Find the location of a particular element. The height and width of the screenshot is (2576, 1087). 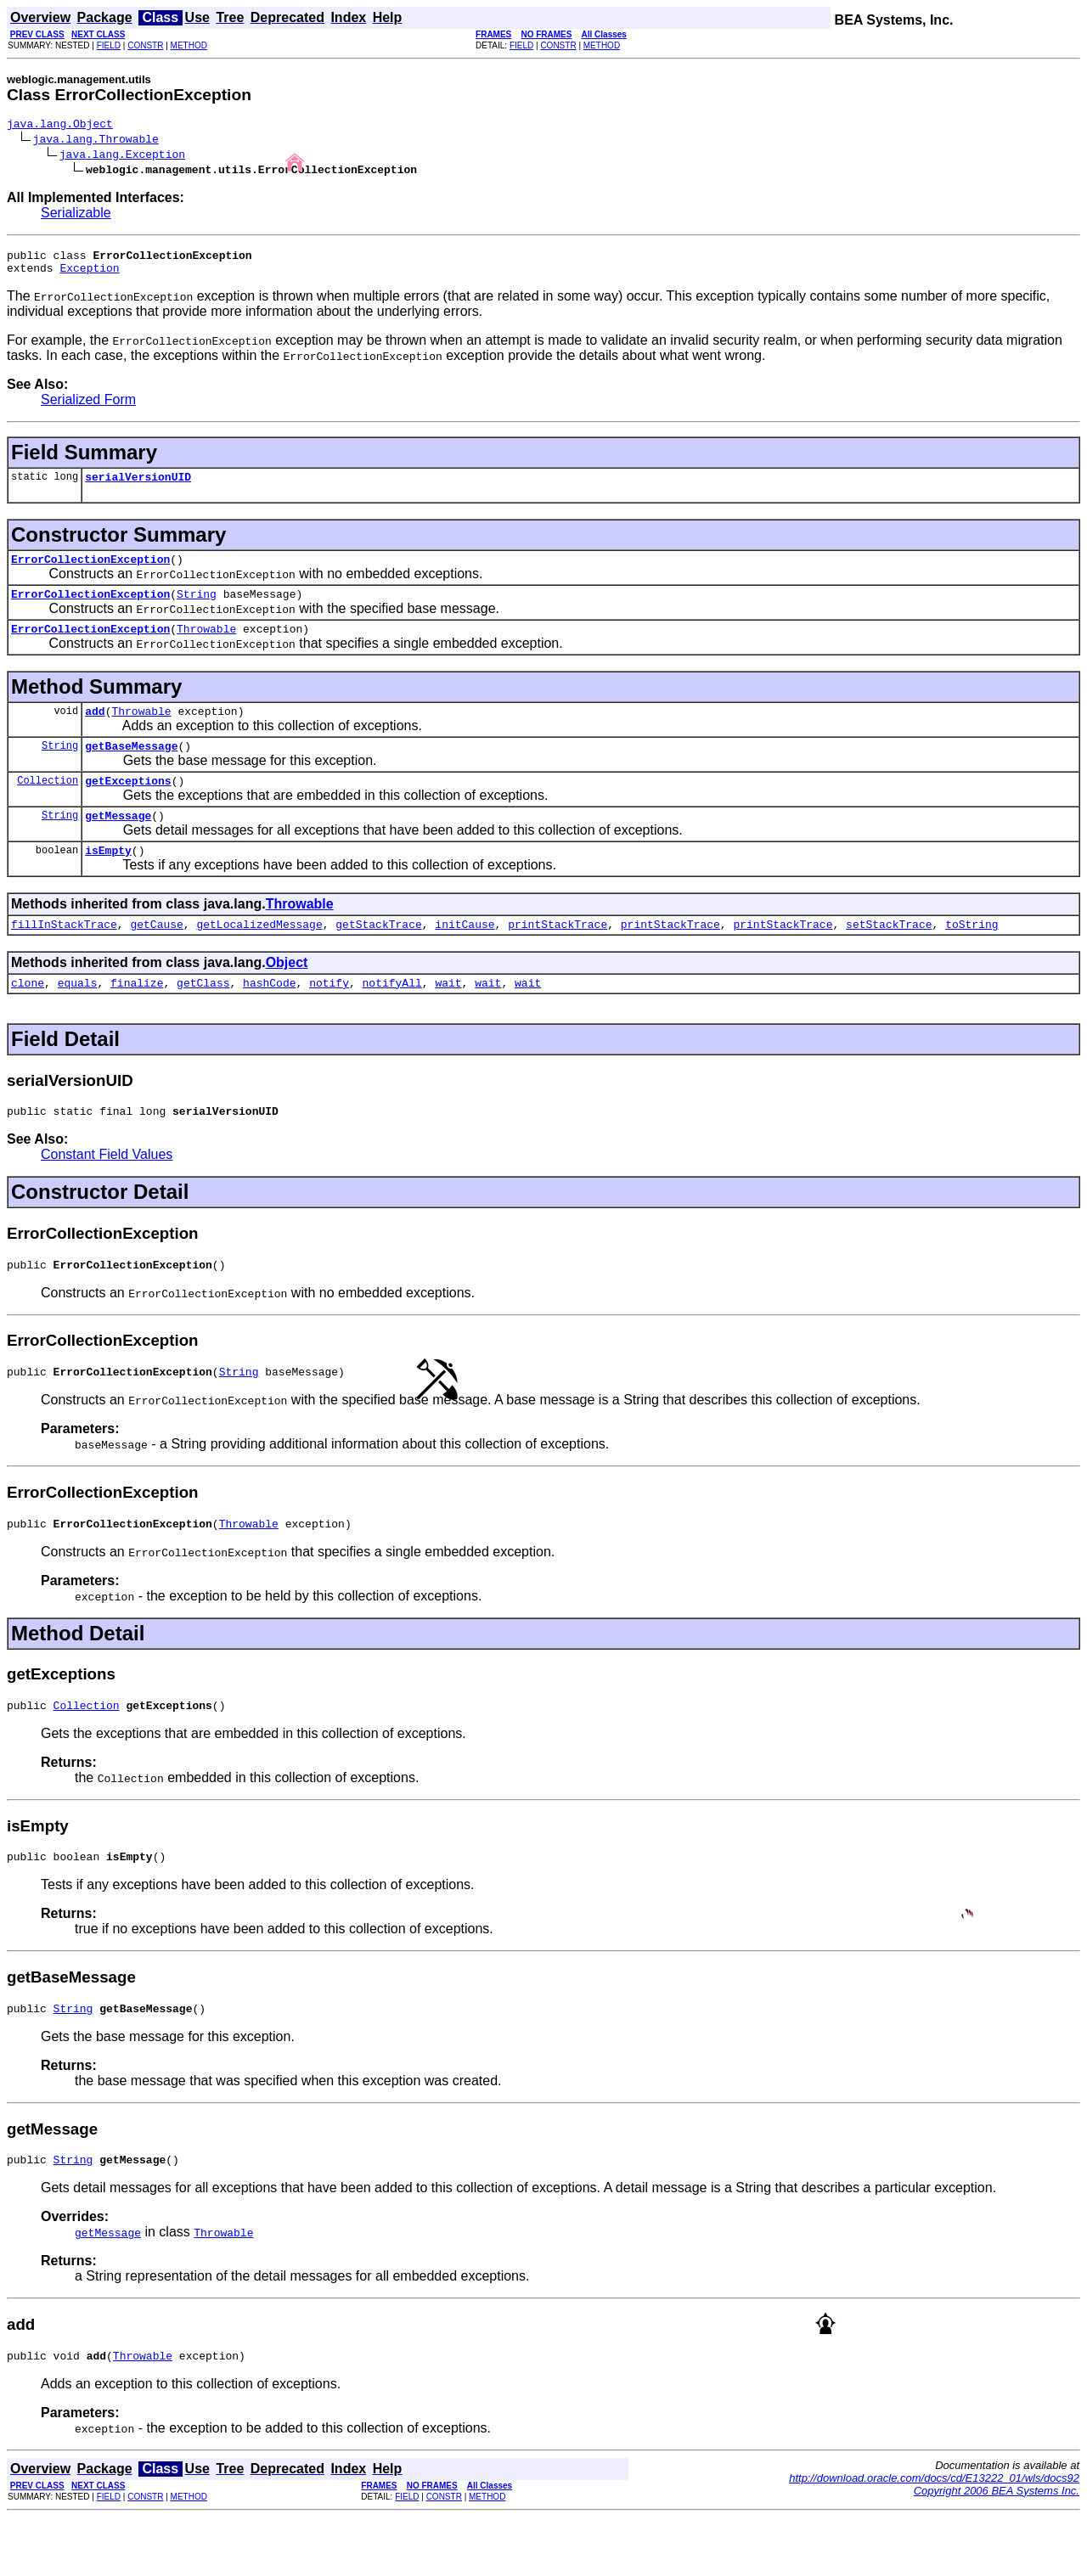

indicates a holy or divine character class is located at coordinates (825, 2323).